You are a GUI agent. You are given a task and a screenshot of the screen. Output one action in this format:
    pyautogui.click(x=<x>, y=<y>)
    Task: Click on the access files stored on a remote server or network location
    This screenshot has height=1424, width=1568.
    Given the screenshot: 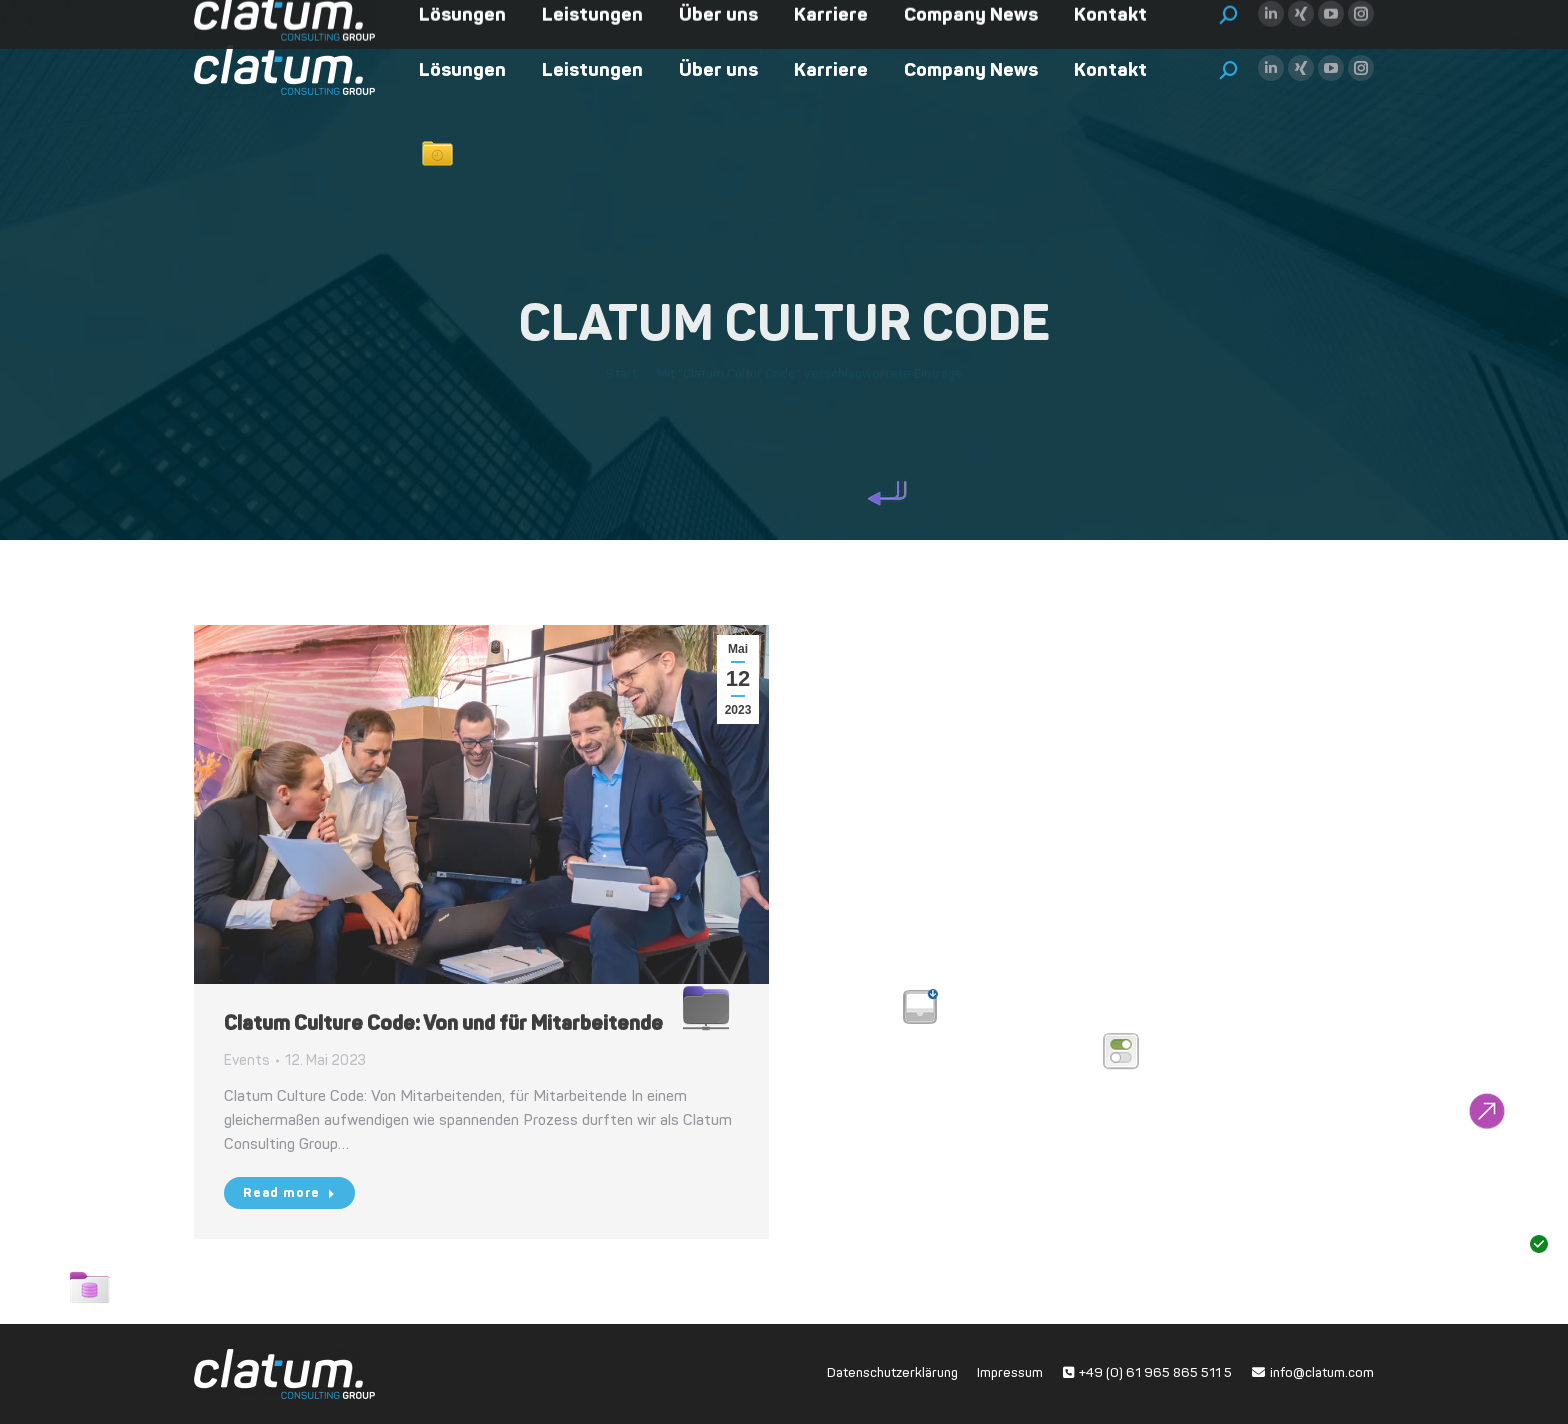 What is the action you would take?
    pyautogui.click(x=706, y=1007)
    